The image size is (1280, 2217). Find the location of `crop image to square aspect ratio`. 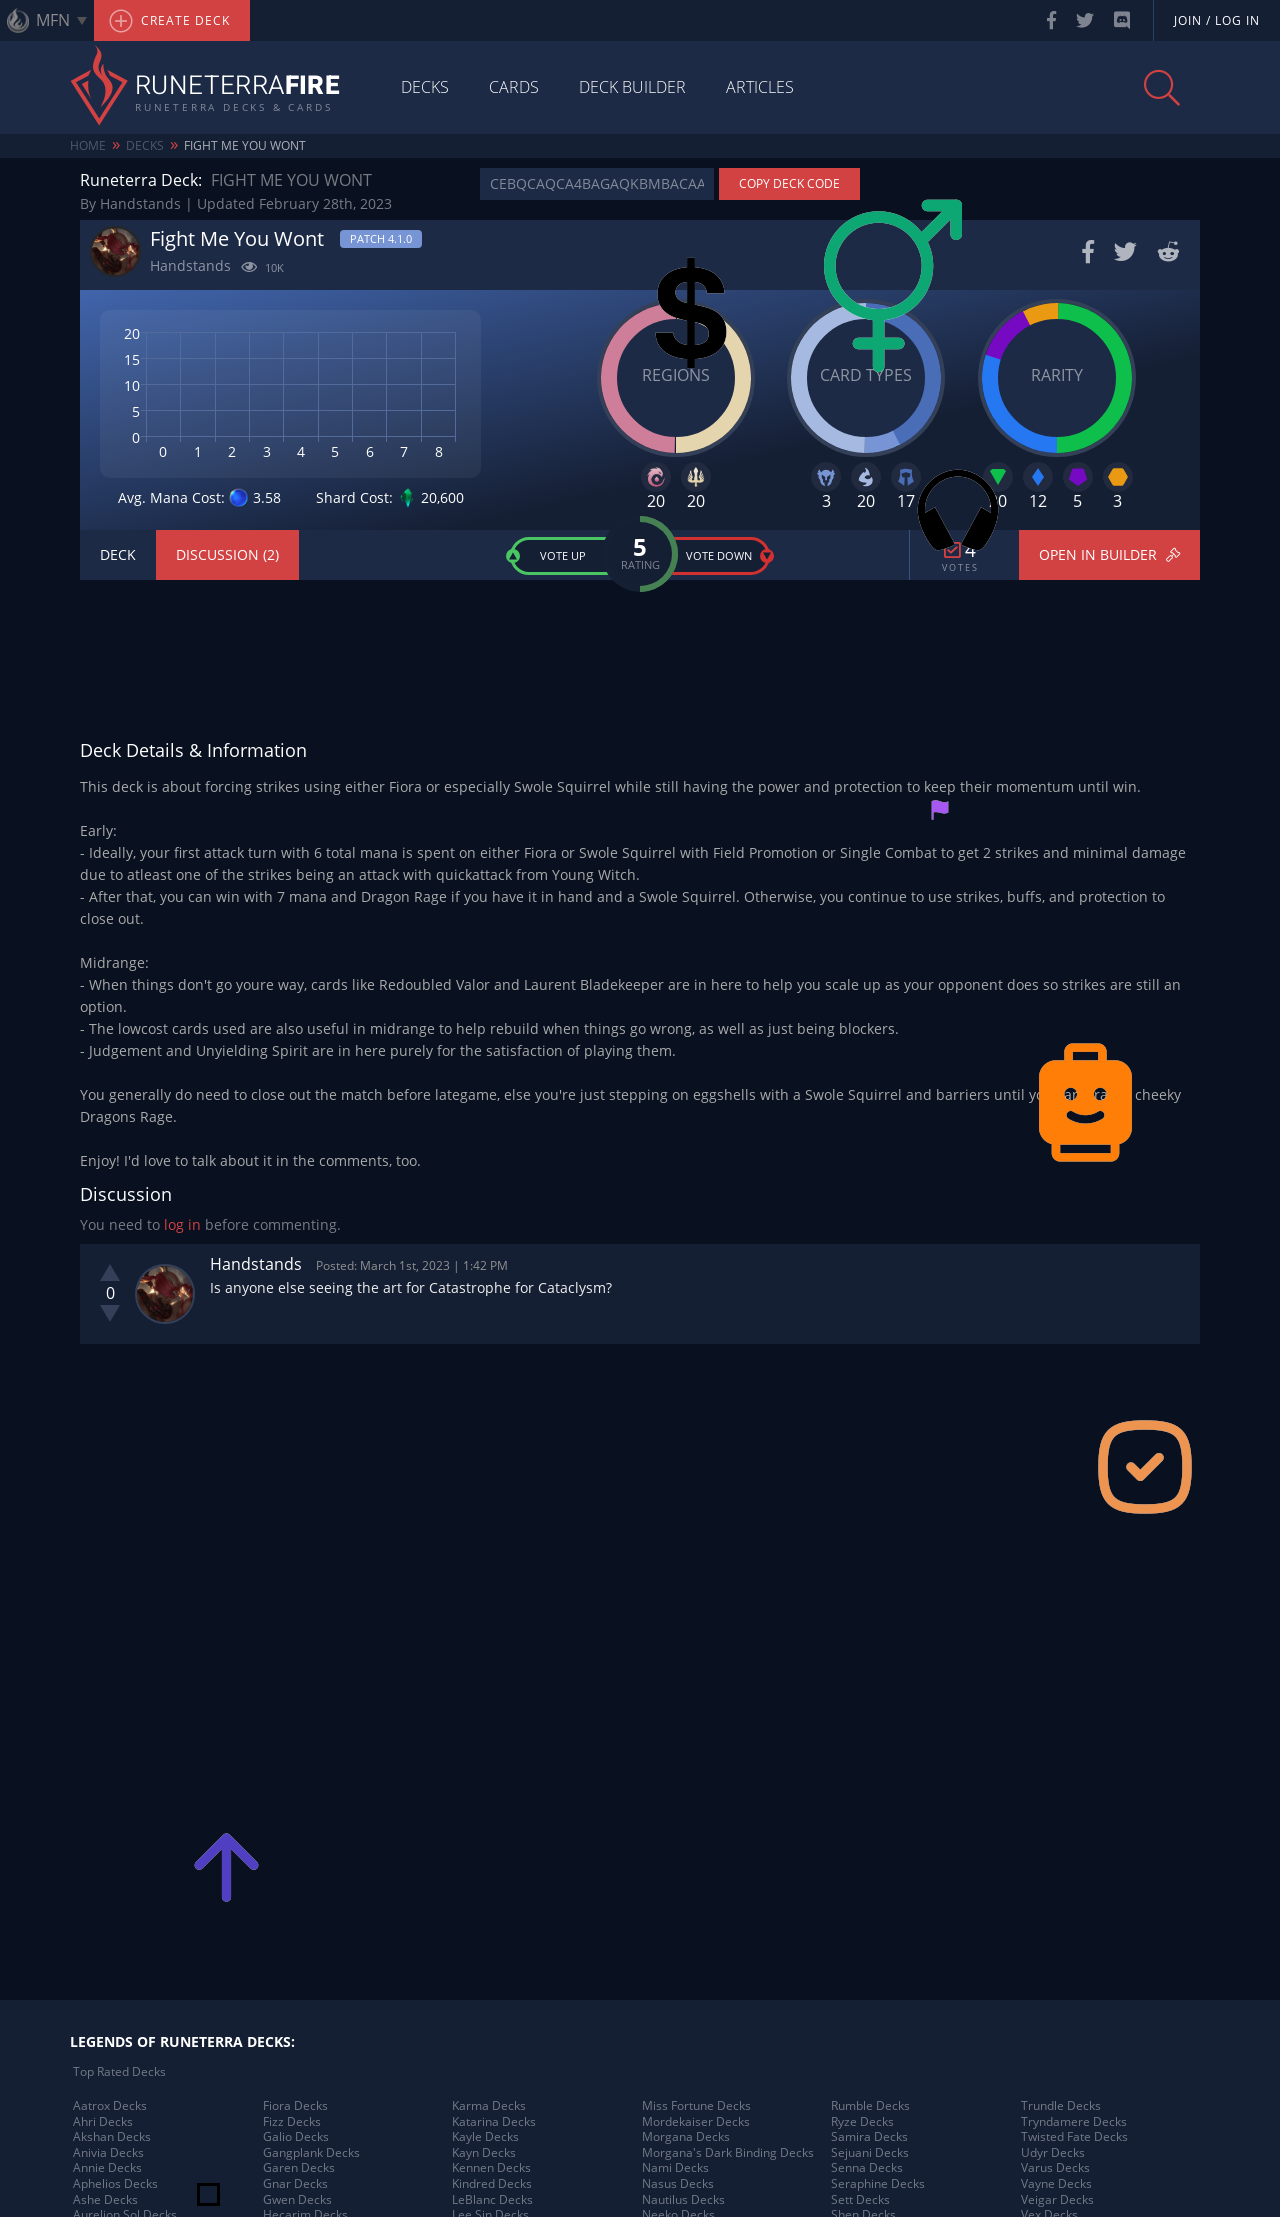

crop image to square aspect ratio is located at coordinates (208, 2194).